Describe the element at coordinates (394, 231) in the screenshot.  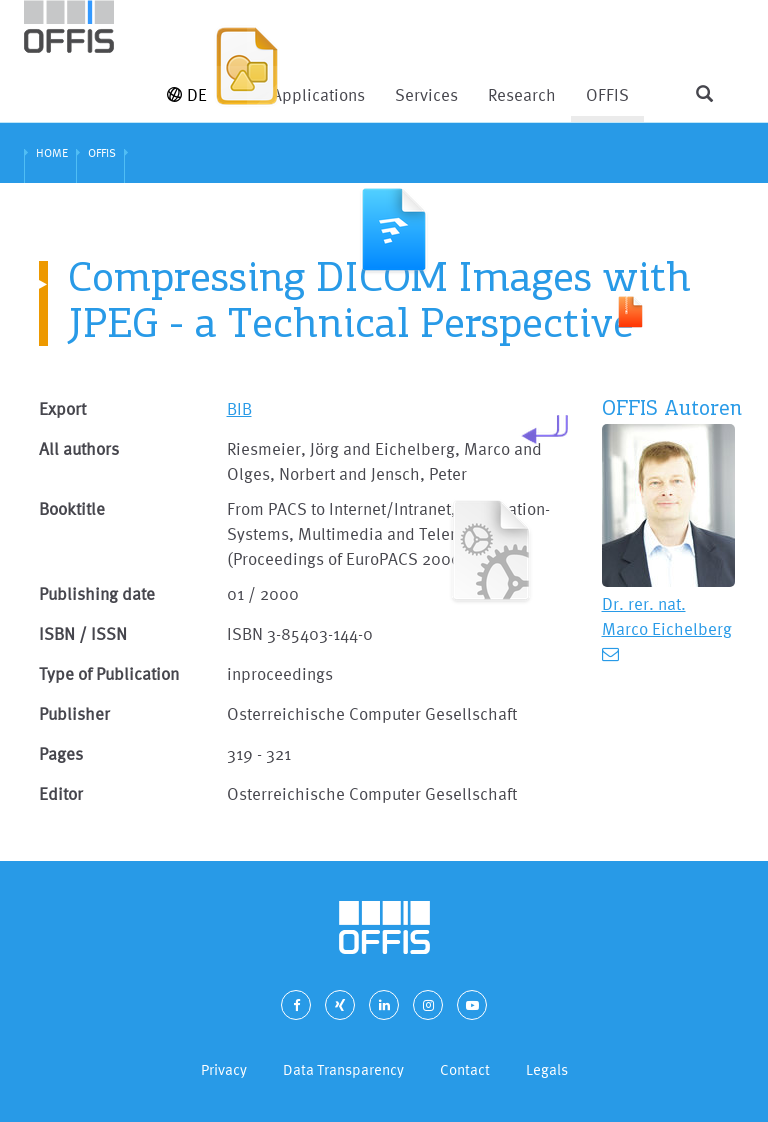
I see `a SketchUp file (.skp) in your file system` at that location.